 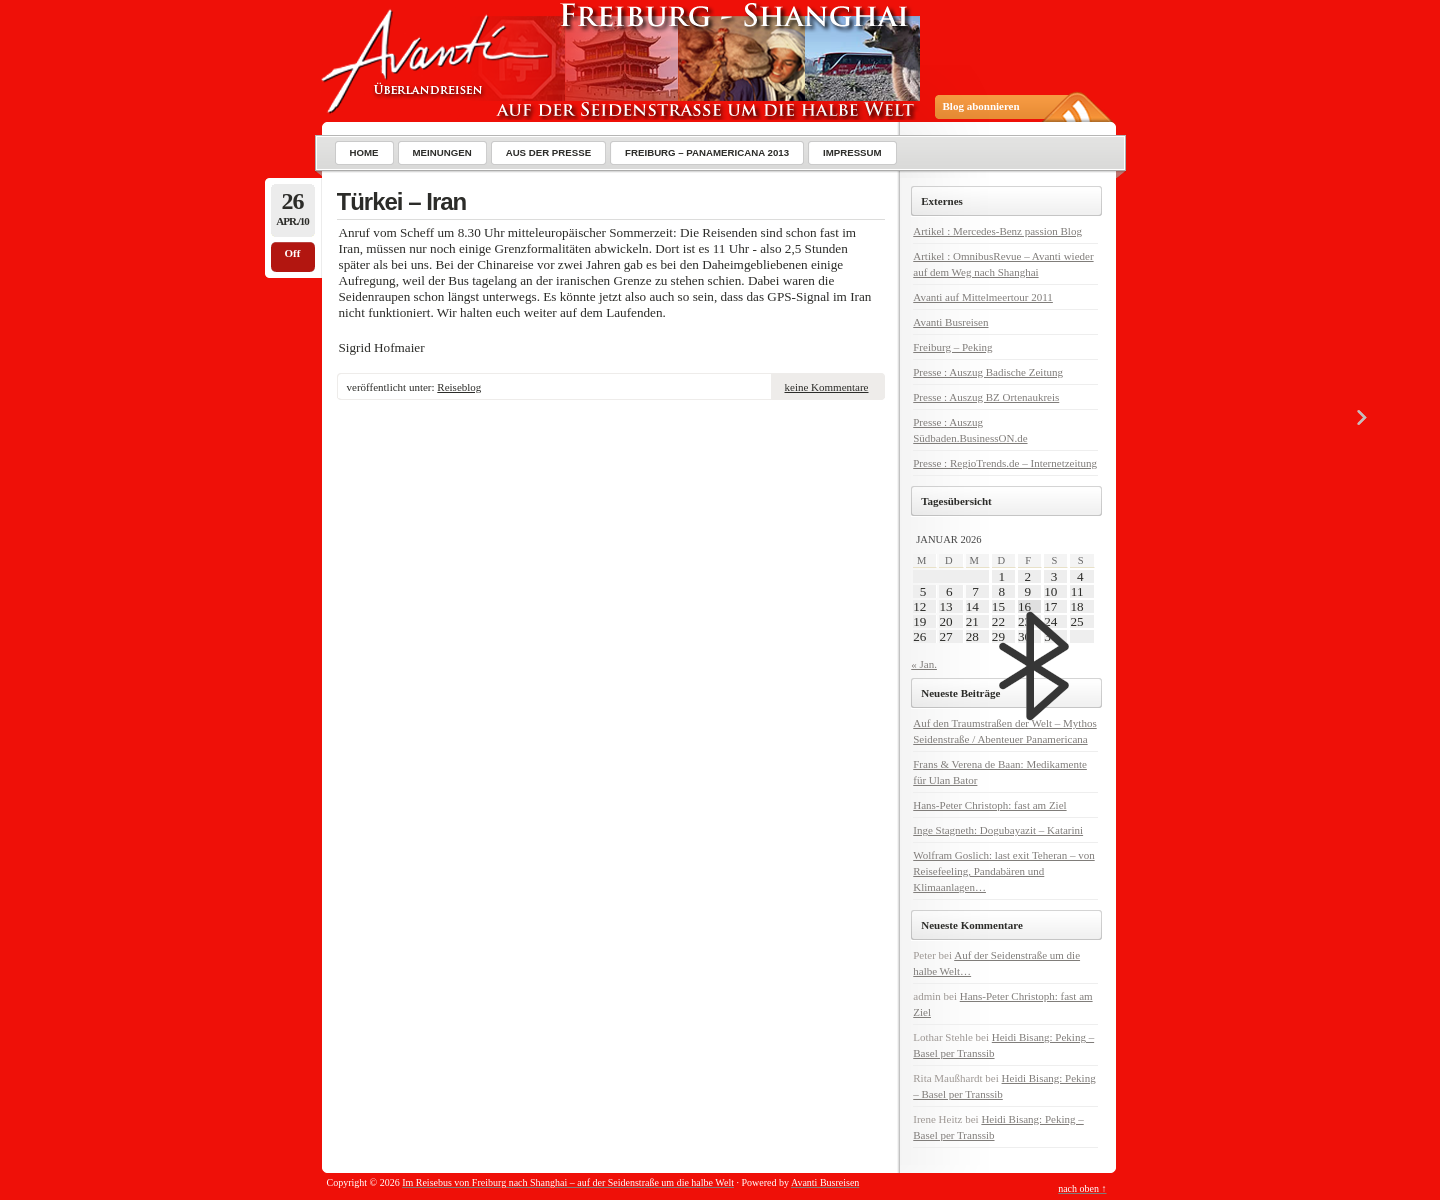 What do you see at coordinates (1034, 666) in the screenshot?
I see `access bluetooth settings` at bounding box center [1034, 666].